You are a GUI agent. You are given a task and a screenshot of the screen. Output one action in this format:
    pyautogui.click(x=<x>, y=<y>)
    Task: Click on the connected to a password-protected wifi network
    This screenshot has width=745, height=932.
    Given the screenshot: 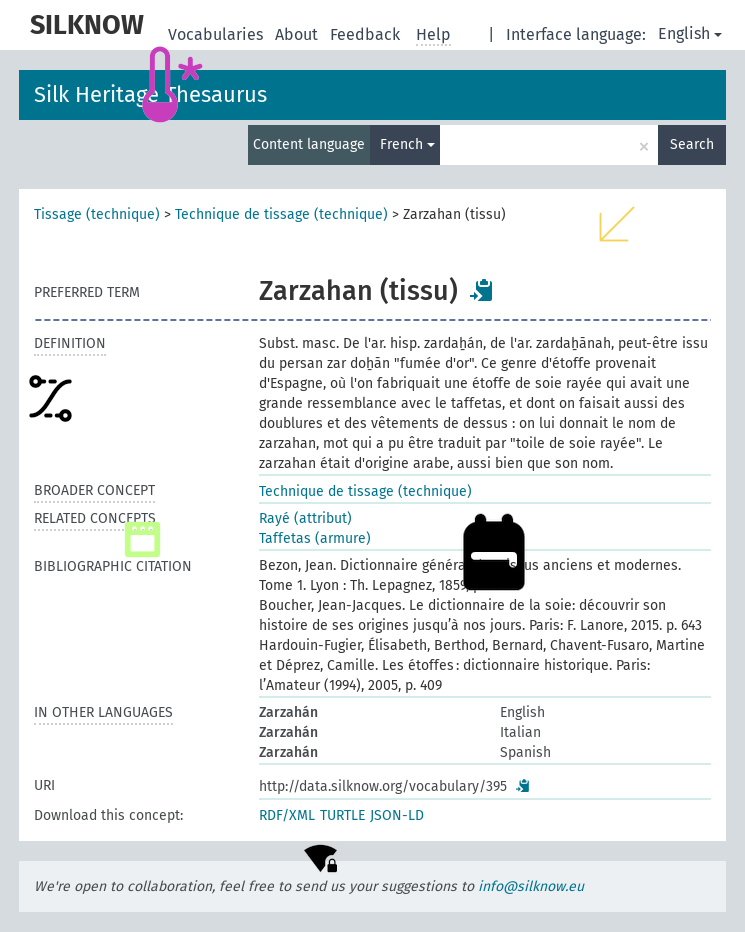 What is the action you would take?
    pyautogui.click(x=320, y=858)
    